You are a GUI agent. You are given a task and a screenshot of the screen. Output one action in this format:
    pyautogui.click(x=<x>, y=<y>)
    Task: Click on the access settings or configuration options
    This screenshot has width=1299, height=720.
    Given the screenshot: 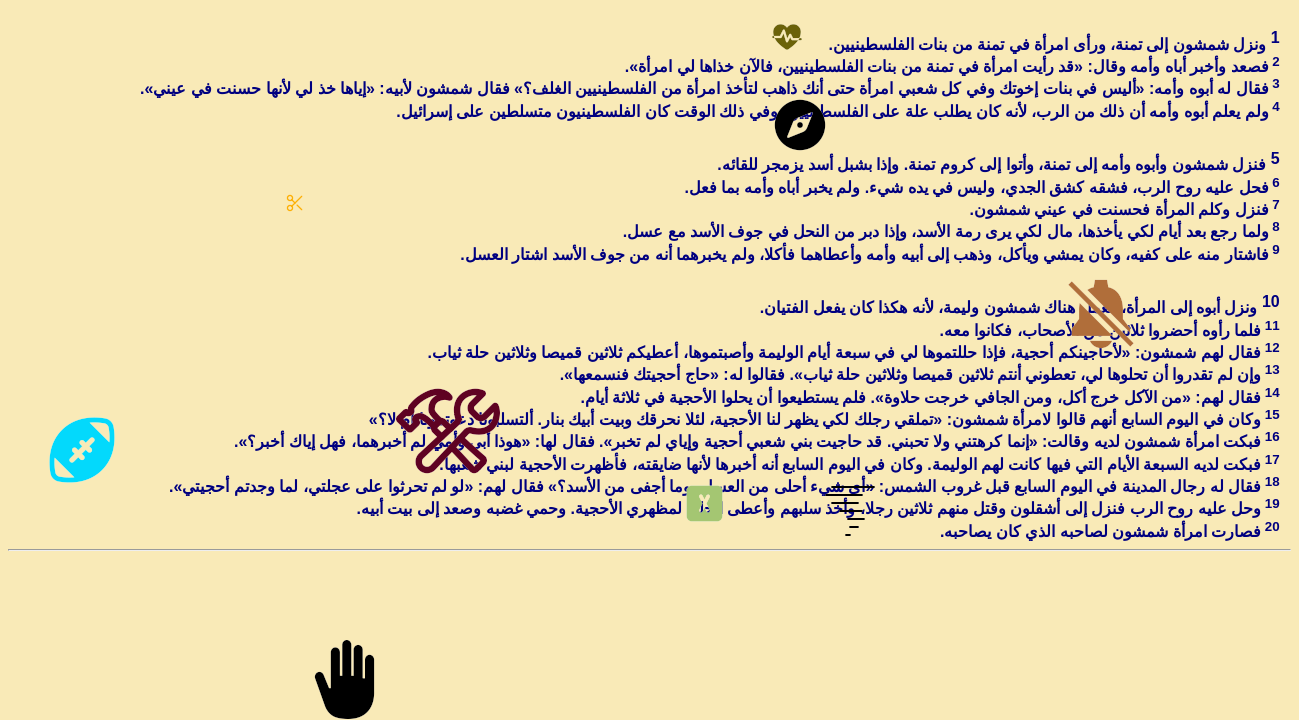 What is the action you would take?
    pyautogui.click(x=448, y=431)
    